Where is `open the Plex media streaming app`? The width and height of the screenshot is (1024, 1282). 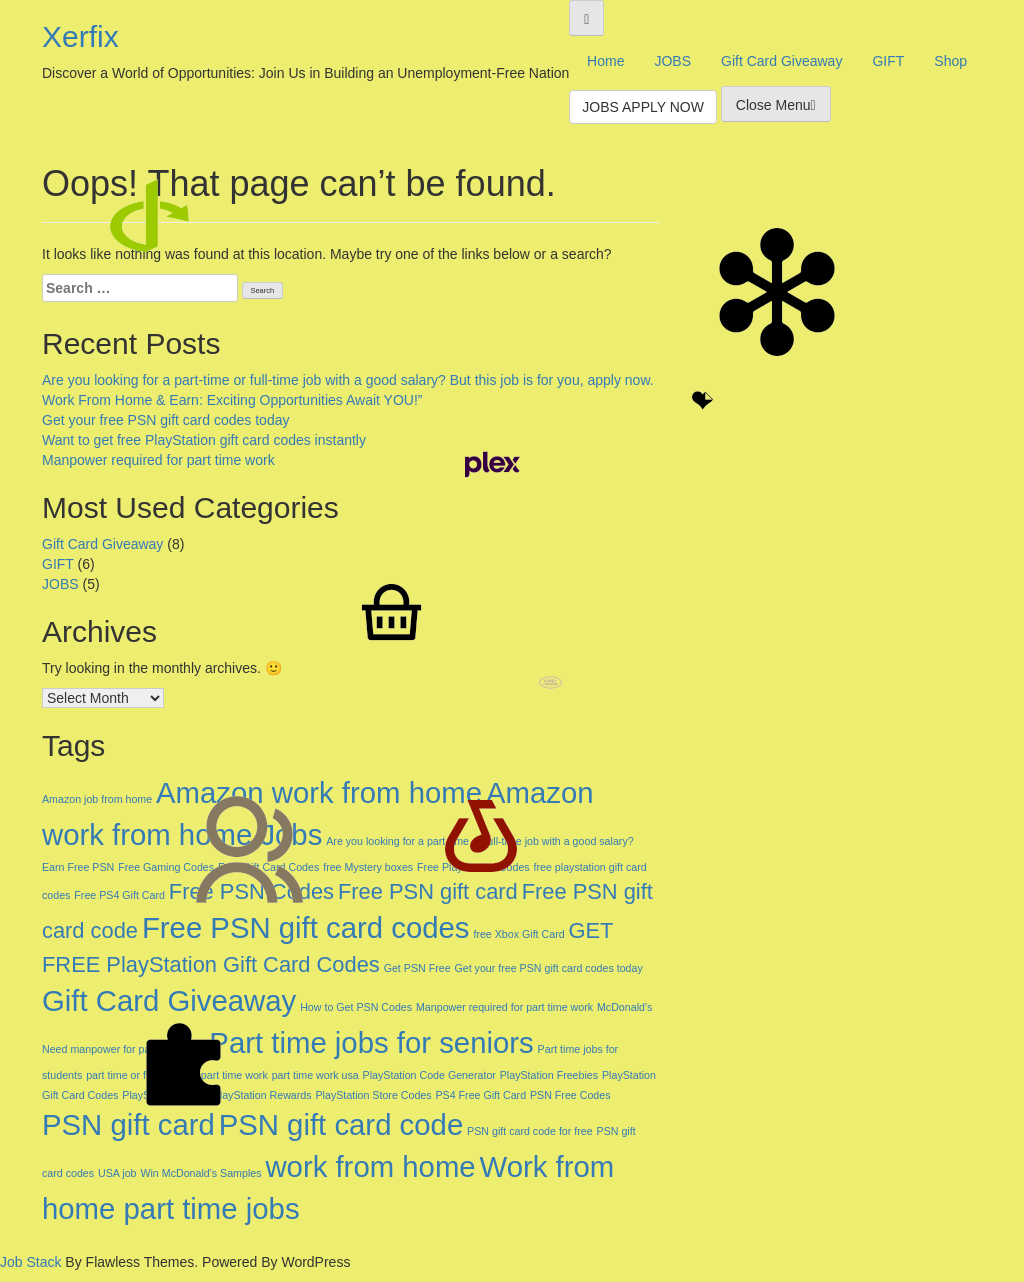
open the Plex media streaming app is located at coordinates (492, 464).